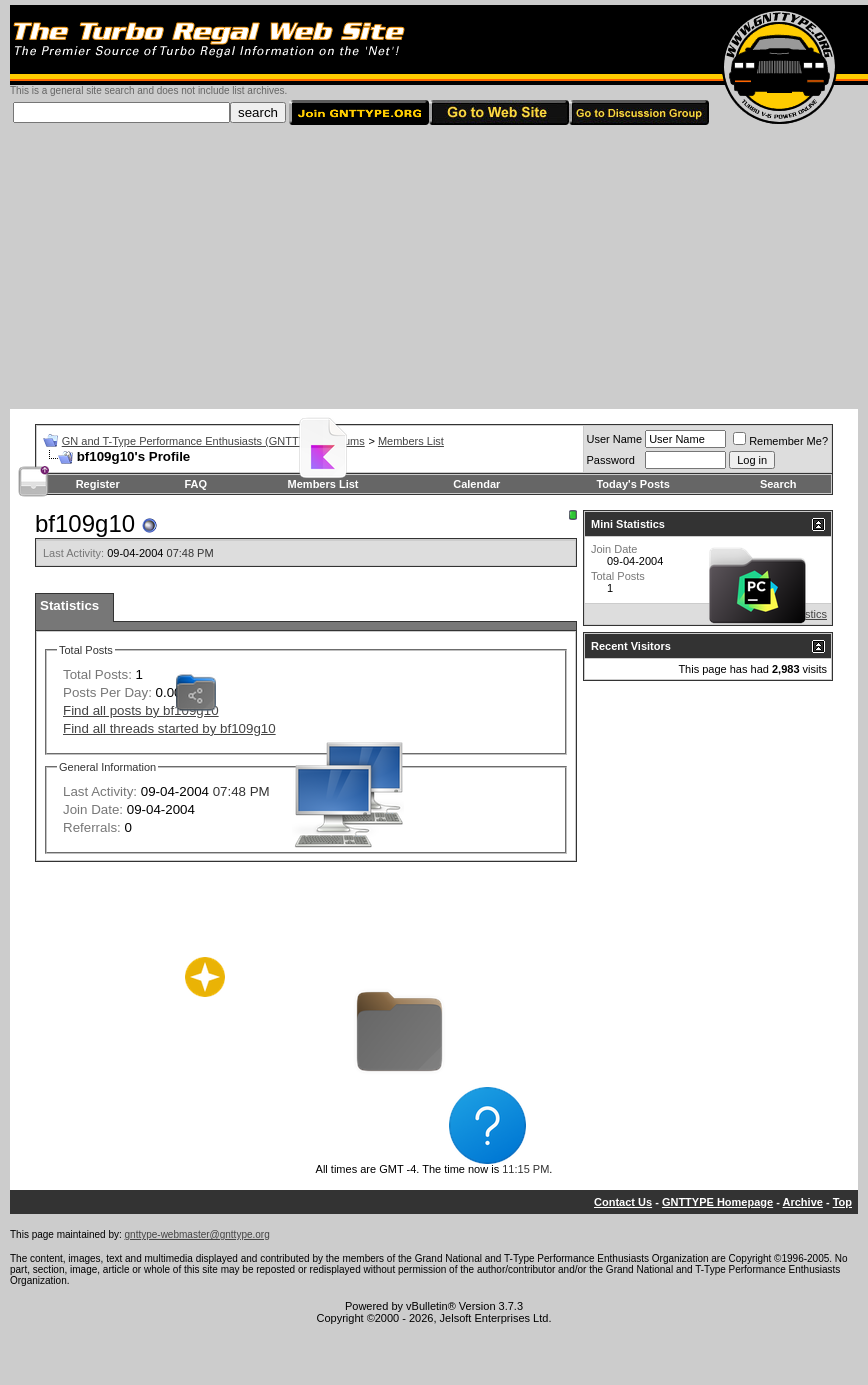 The height and width of the screenshot is (1385, 868). Describe the element at coordinates (757, 588) in the screenshot. I see `open pycharm project folder` at that location.